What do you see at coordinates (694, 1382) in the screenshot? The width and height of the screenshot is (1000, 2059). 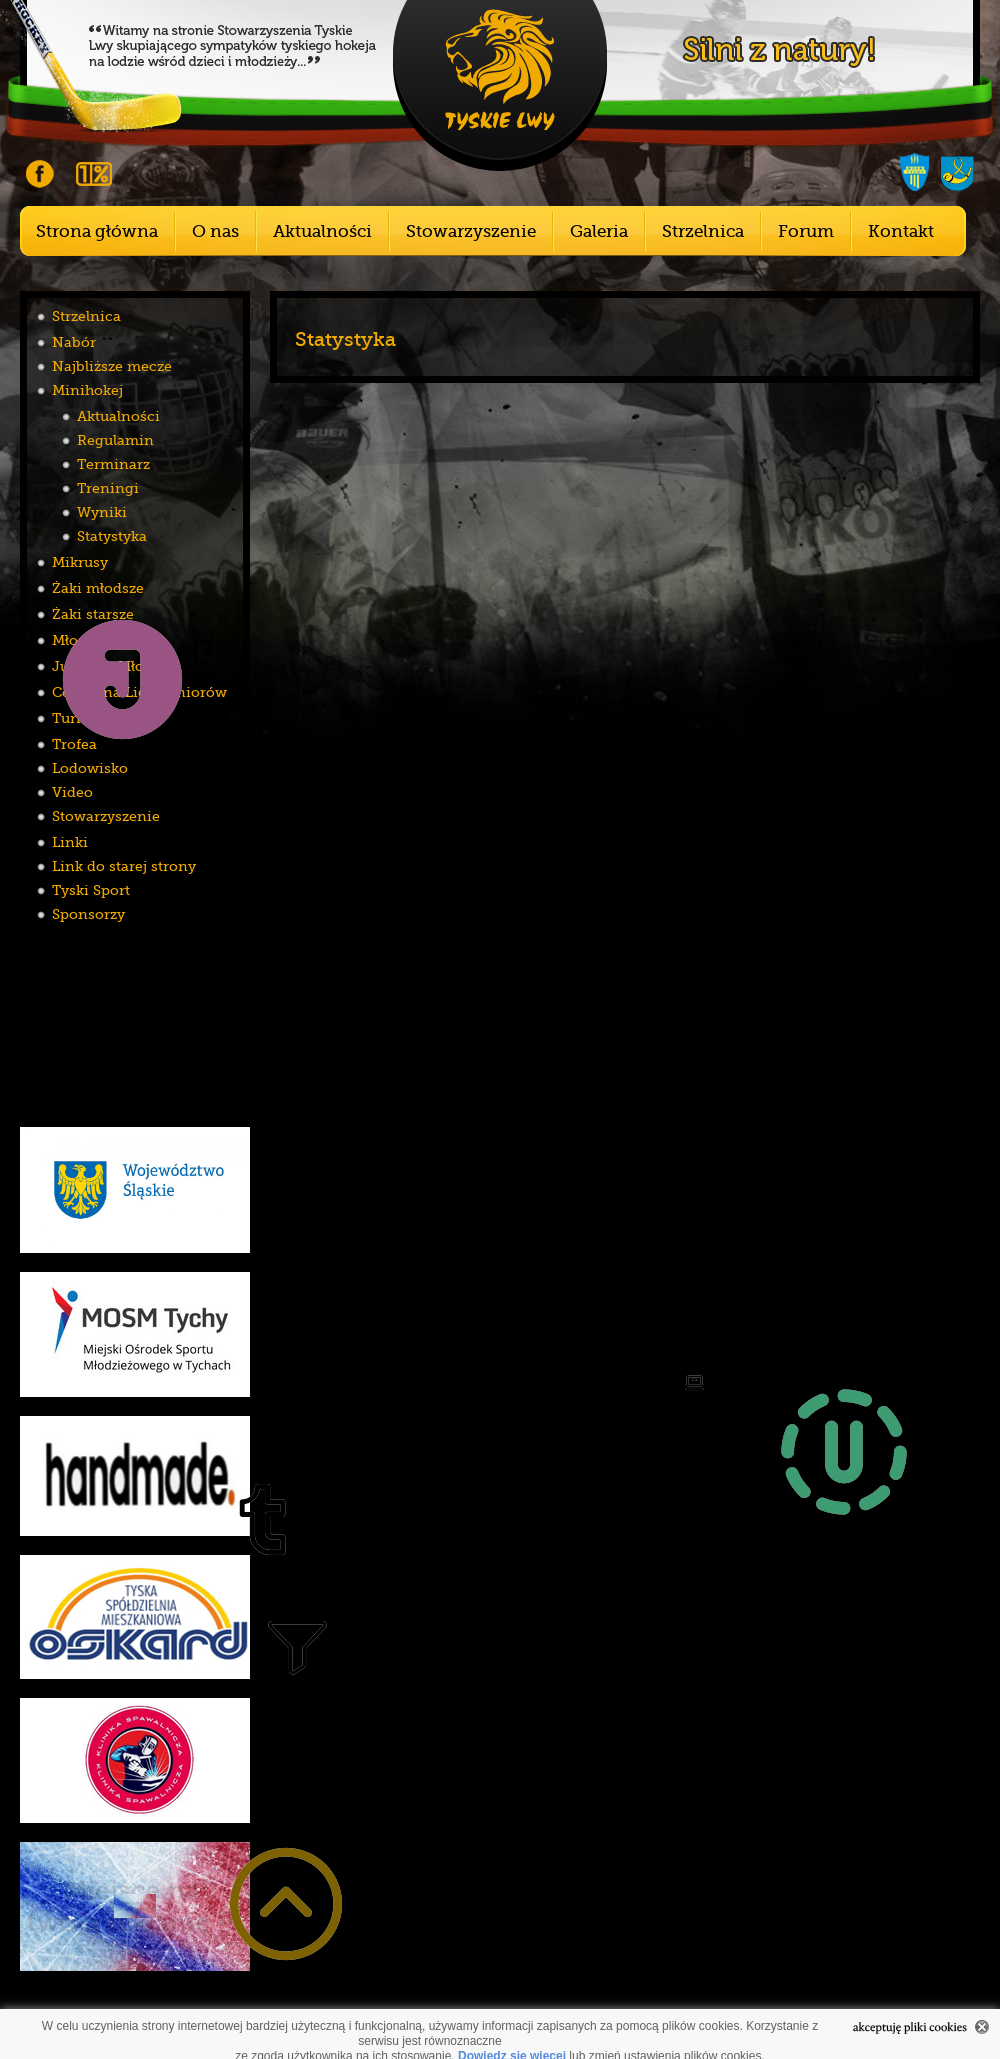 I see `switch to desktop view` at bounding box center [694, 1382].